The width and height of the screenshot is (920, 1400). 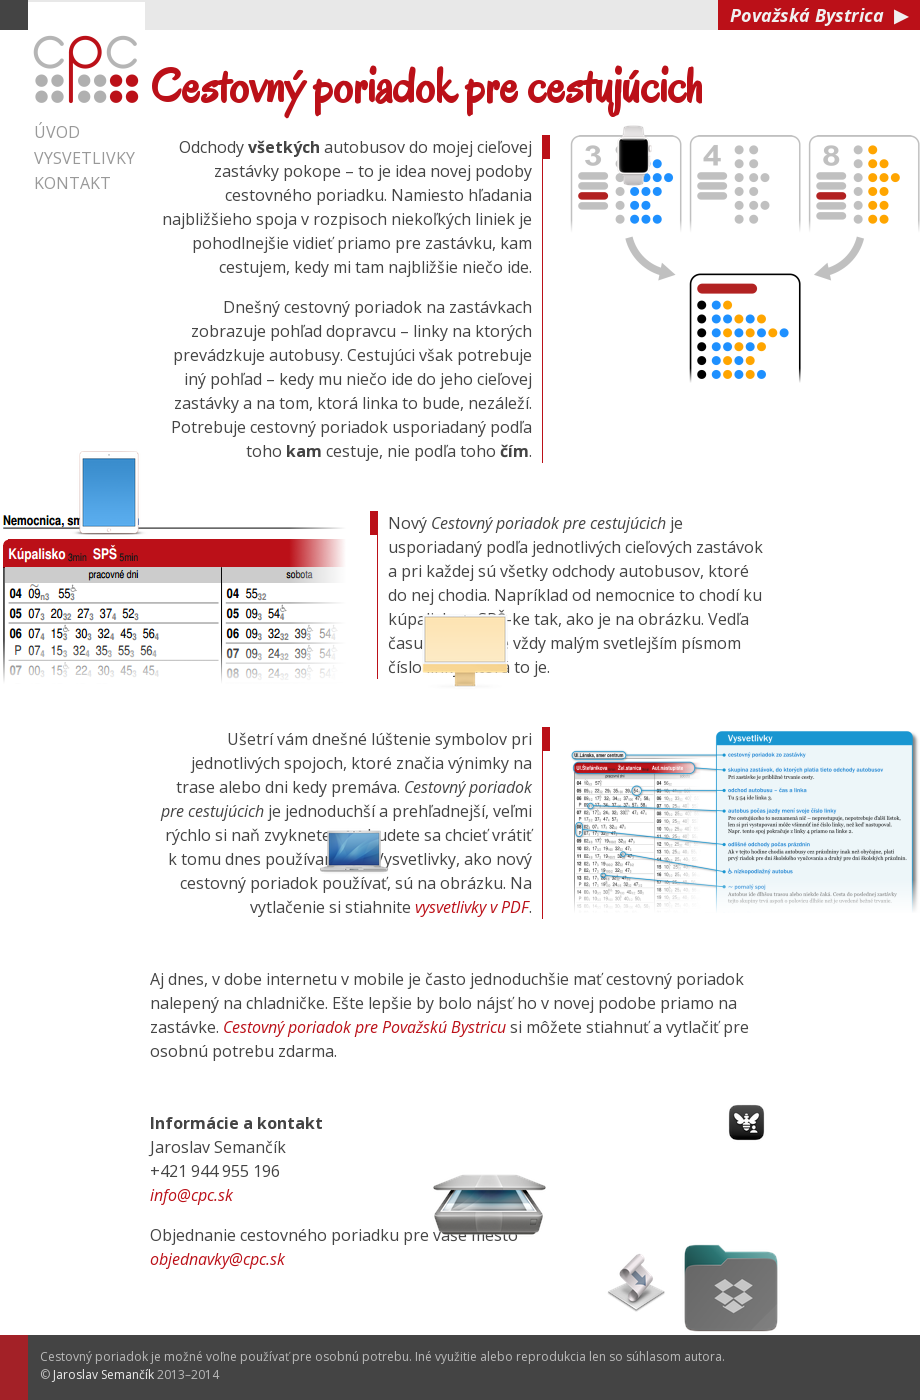 What do you see at coordinates (633, 155) in the screenshot?
I see `manage your paired Apple Watch` at bounding box center [633, 155].